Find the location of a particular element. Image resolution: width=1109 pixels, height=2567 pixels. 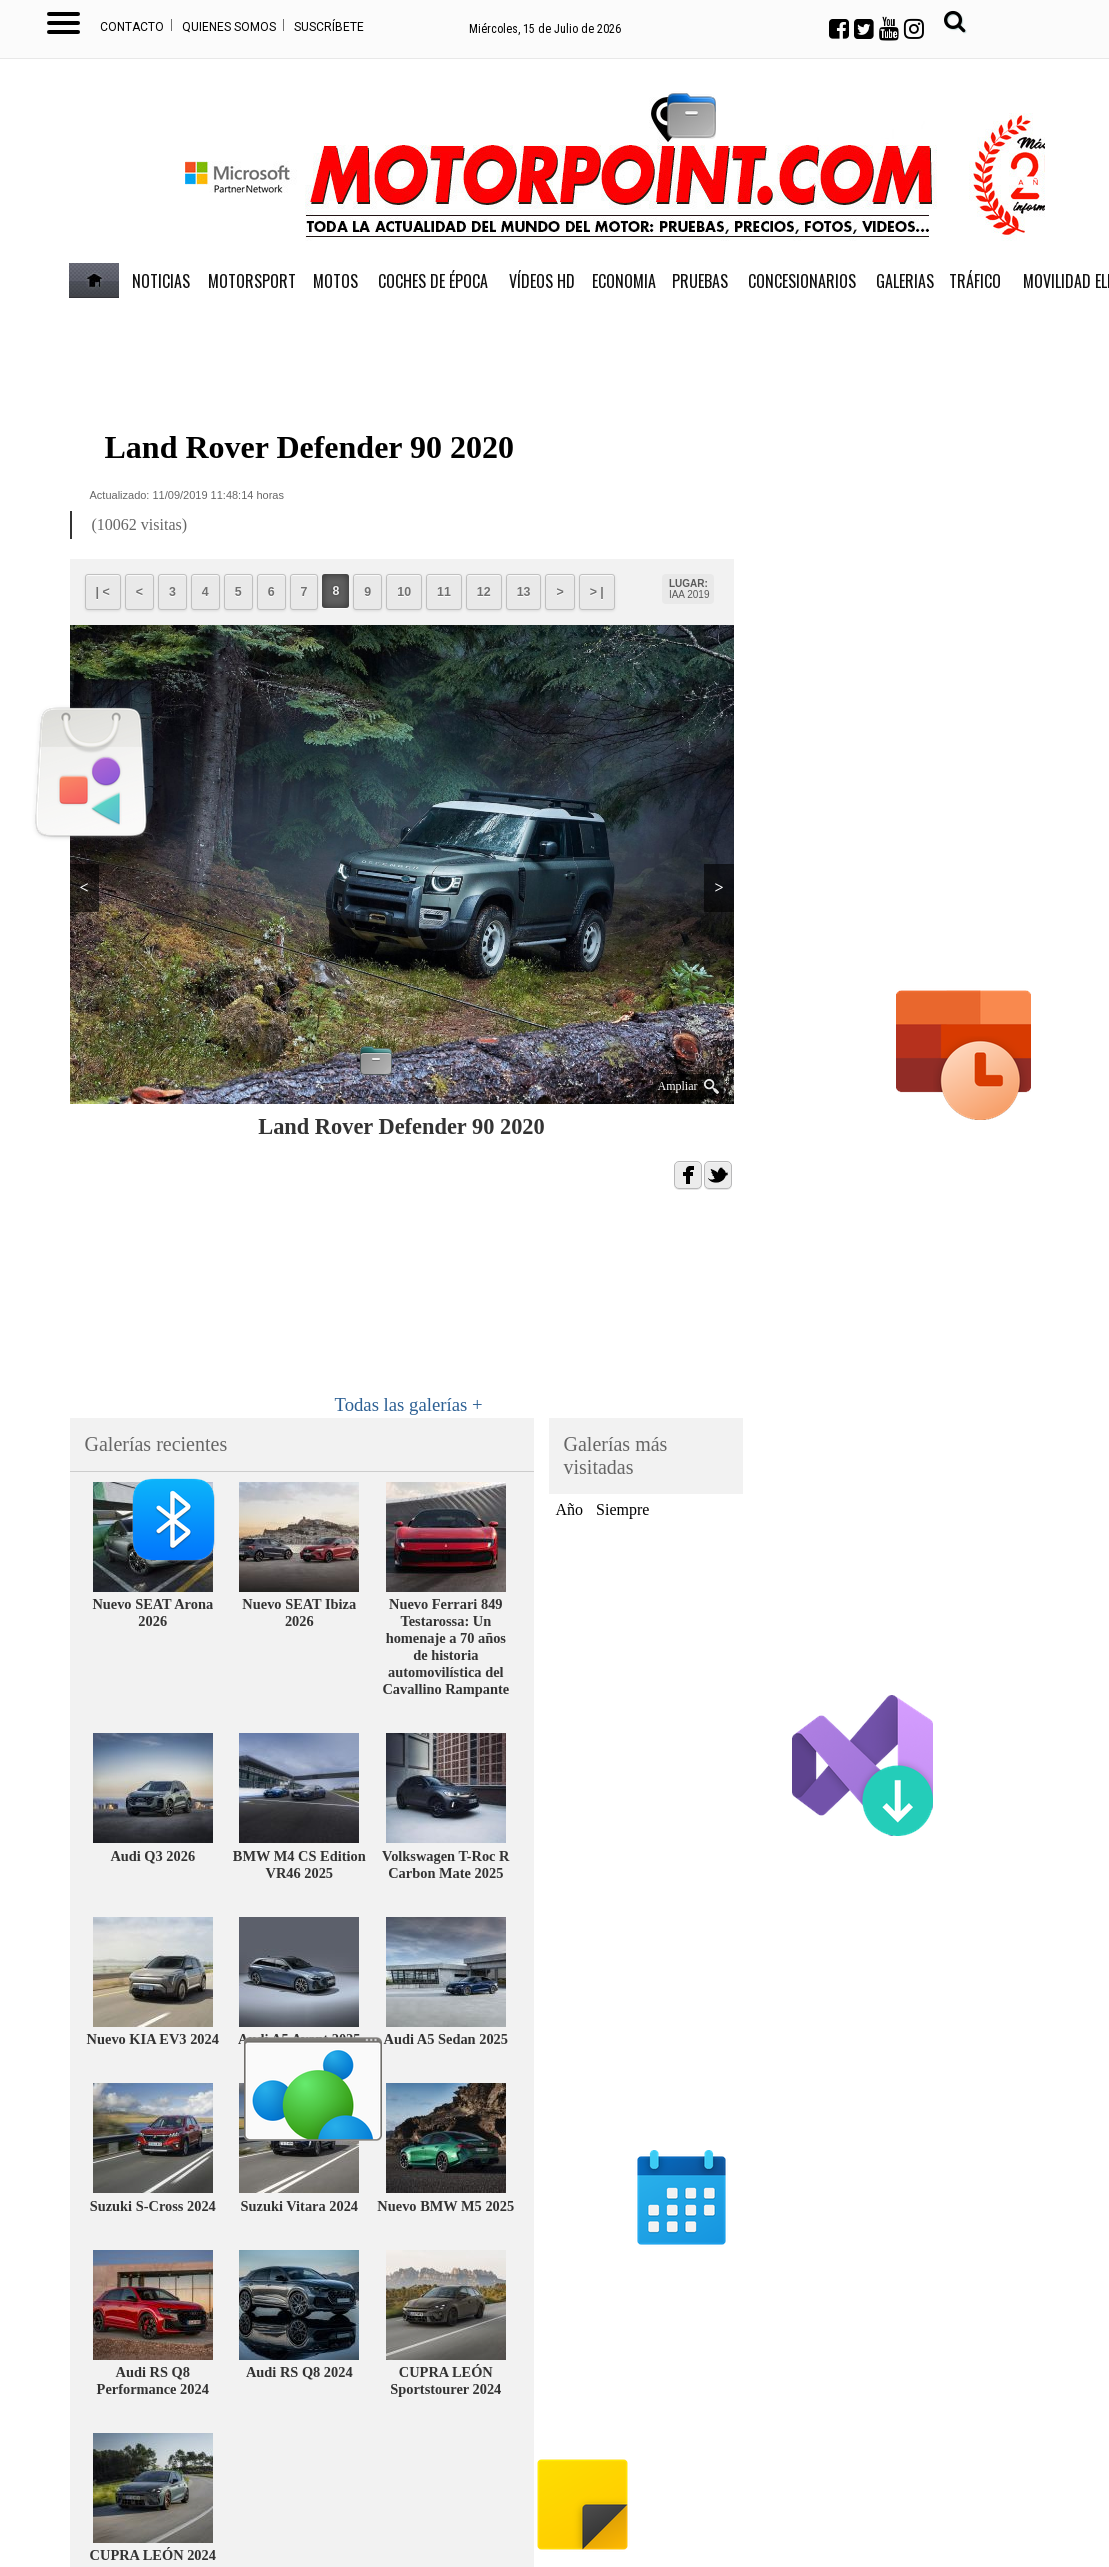

open the calendar app is located at coordinates (681, 2200).